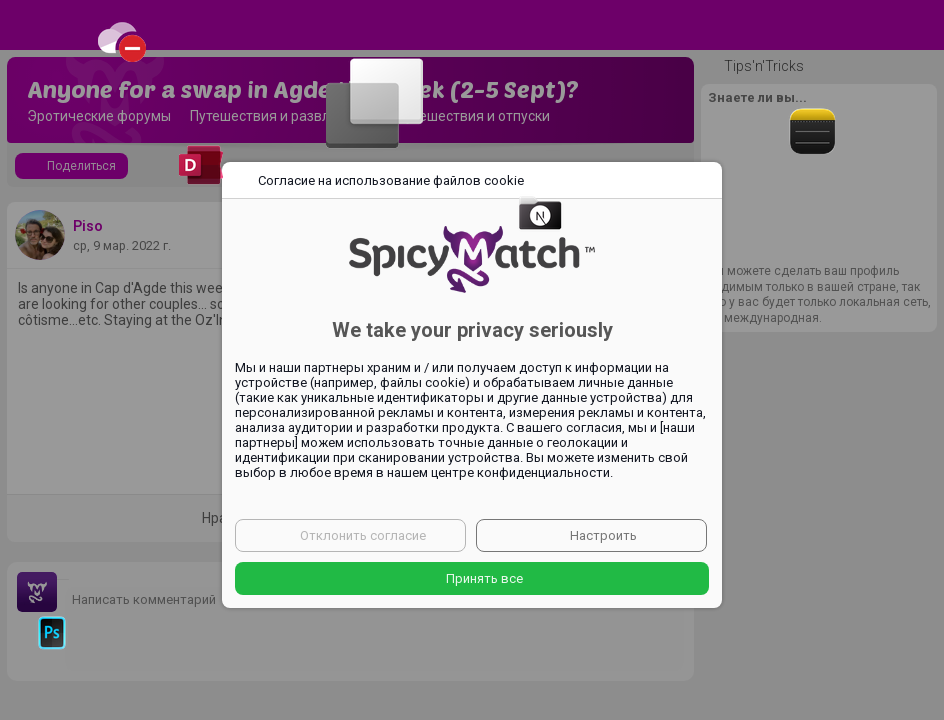 The width and height of the screenshot is (944, 720). Describe the element at coordinates (201, 165) in the screenshot. I see `open Microsoft Delve app` at that location.